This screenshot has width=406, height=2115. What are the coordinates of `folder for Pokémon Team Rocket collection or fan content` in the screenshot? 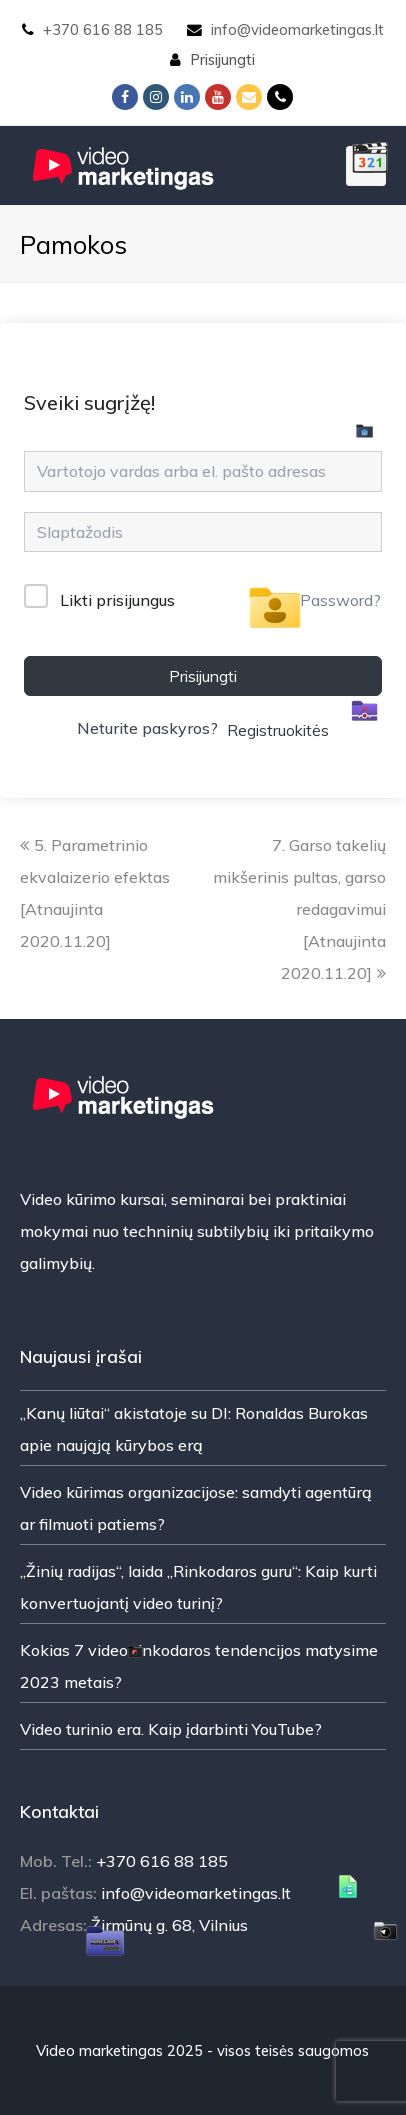 It's located at (364, 711).